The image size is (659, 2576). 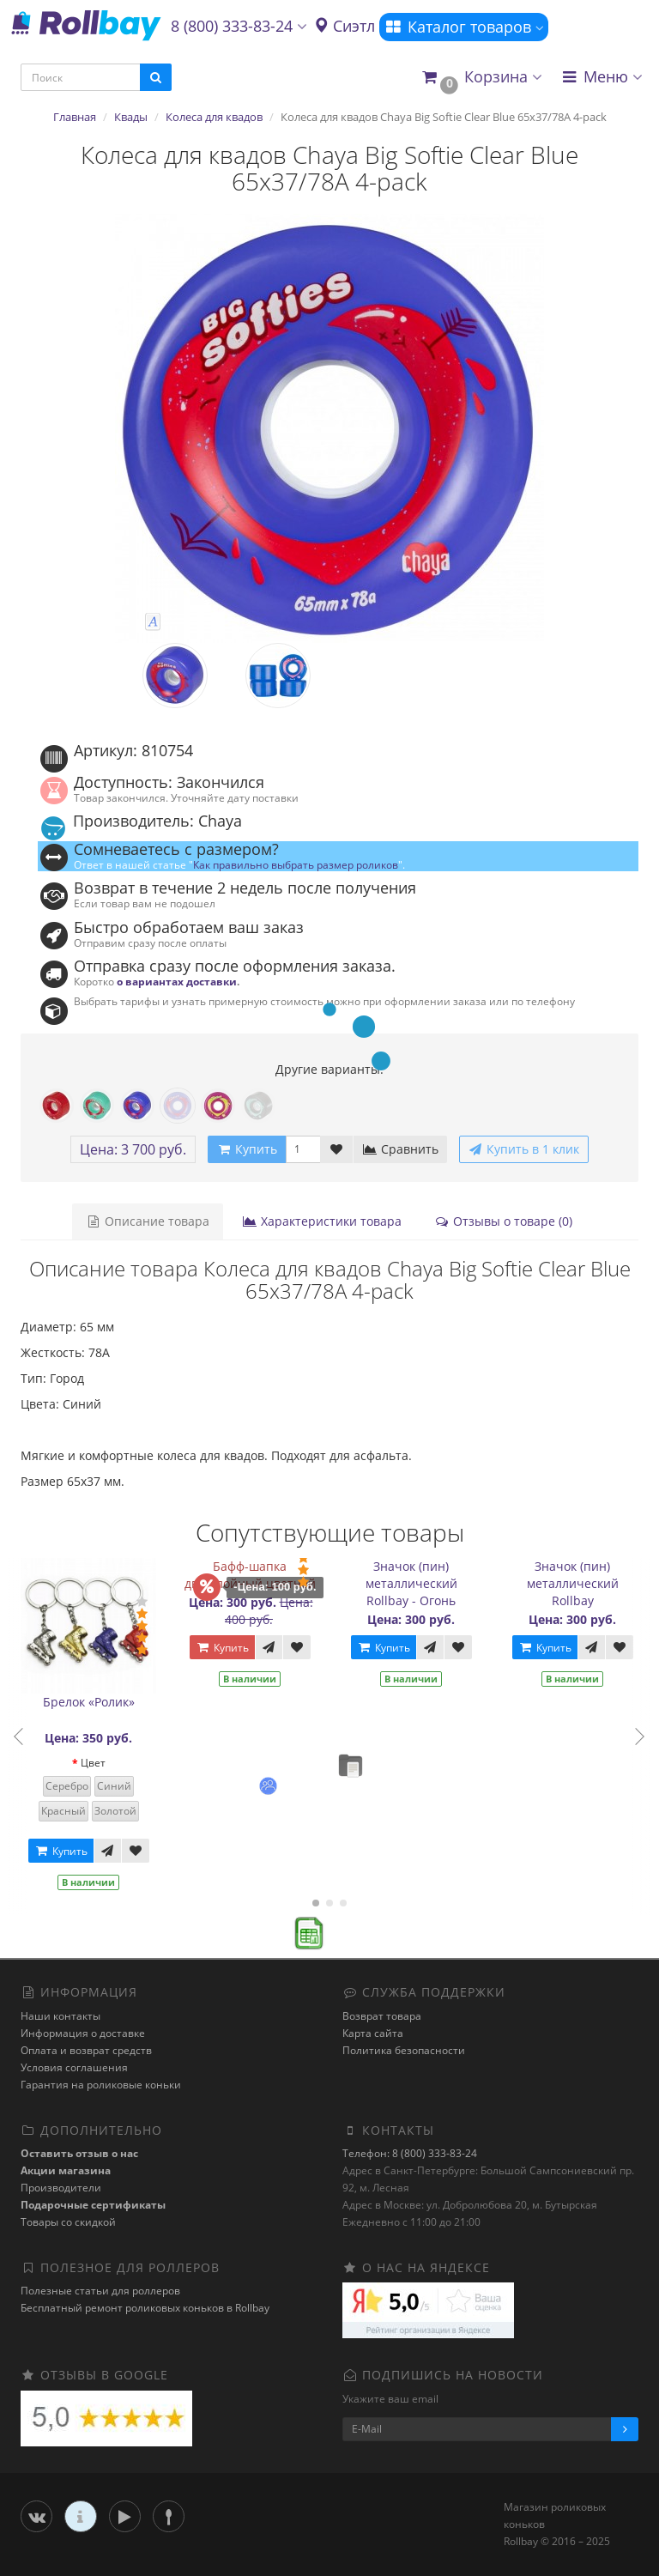 What do you see at coordinates (350, 1765) in the screenshot?
I see `open a file or document` at bounding box center [350, 1765].